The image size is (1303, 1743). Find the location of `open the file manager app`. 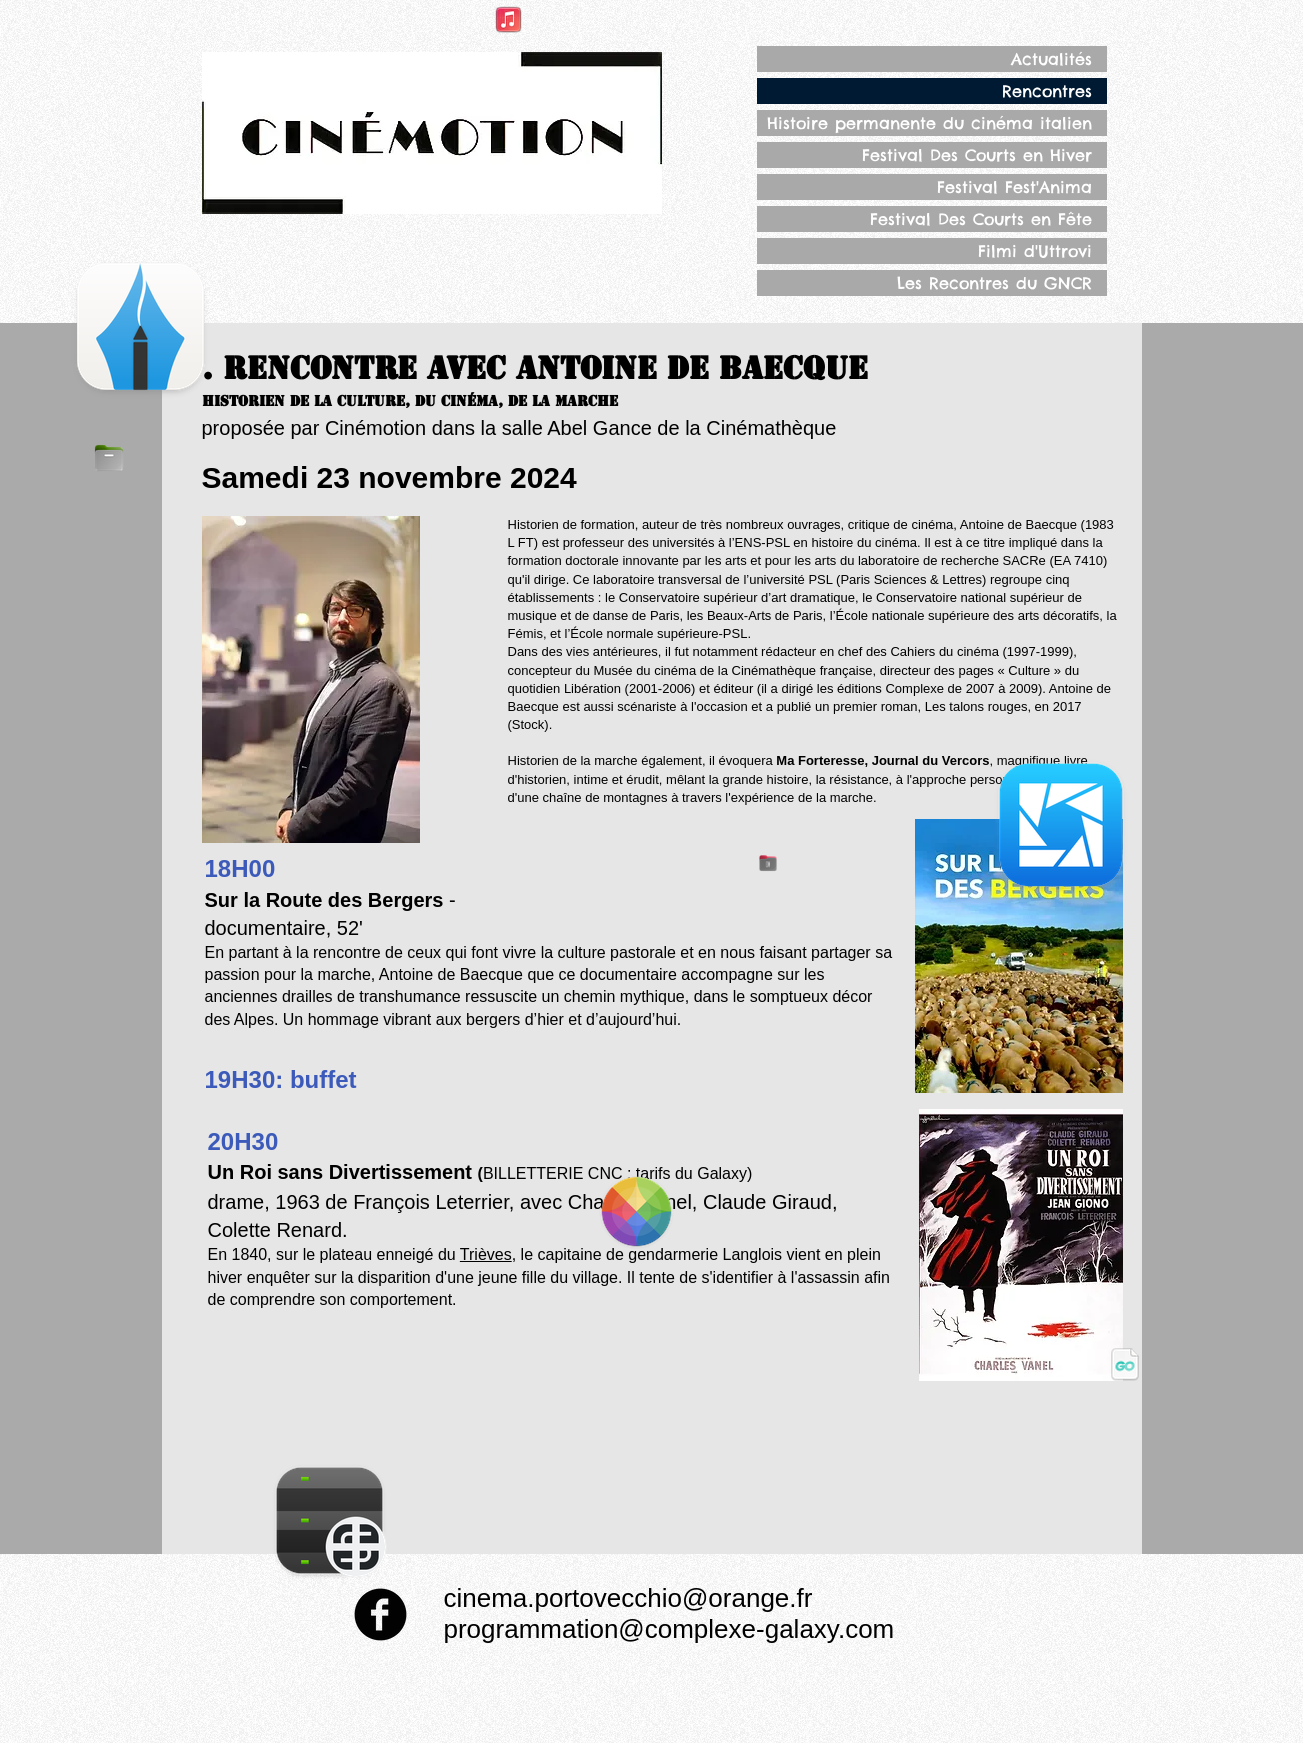

open the file manager app is located at coordinates (109, 458).